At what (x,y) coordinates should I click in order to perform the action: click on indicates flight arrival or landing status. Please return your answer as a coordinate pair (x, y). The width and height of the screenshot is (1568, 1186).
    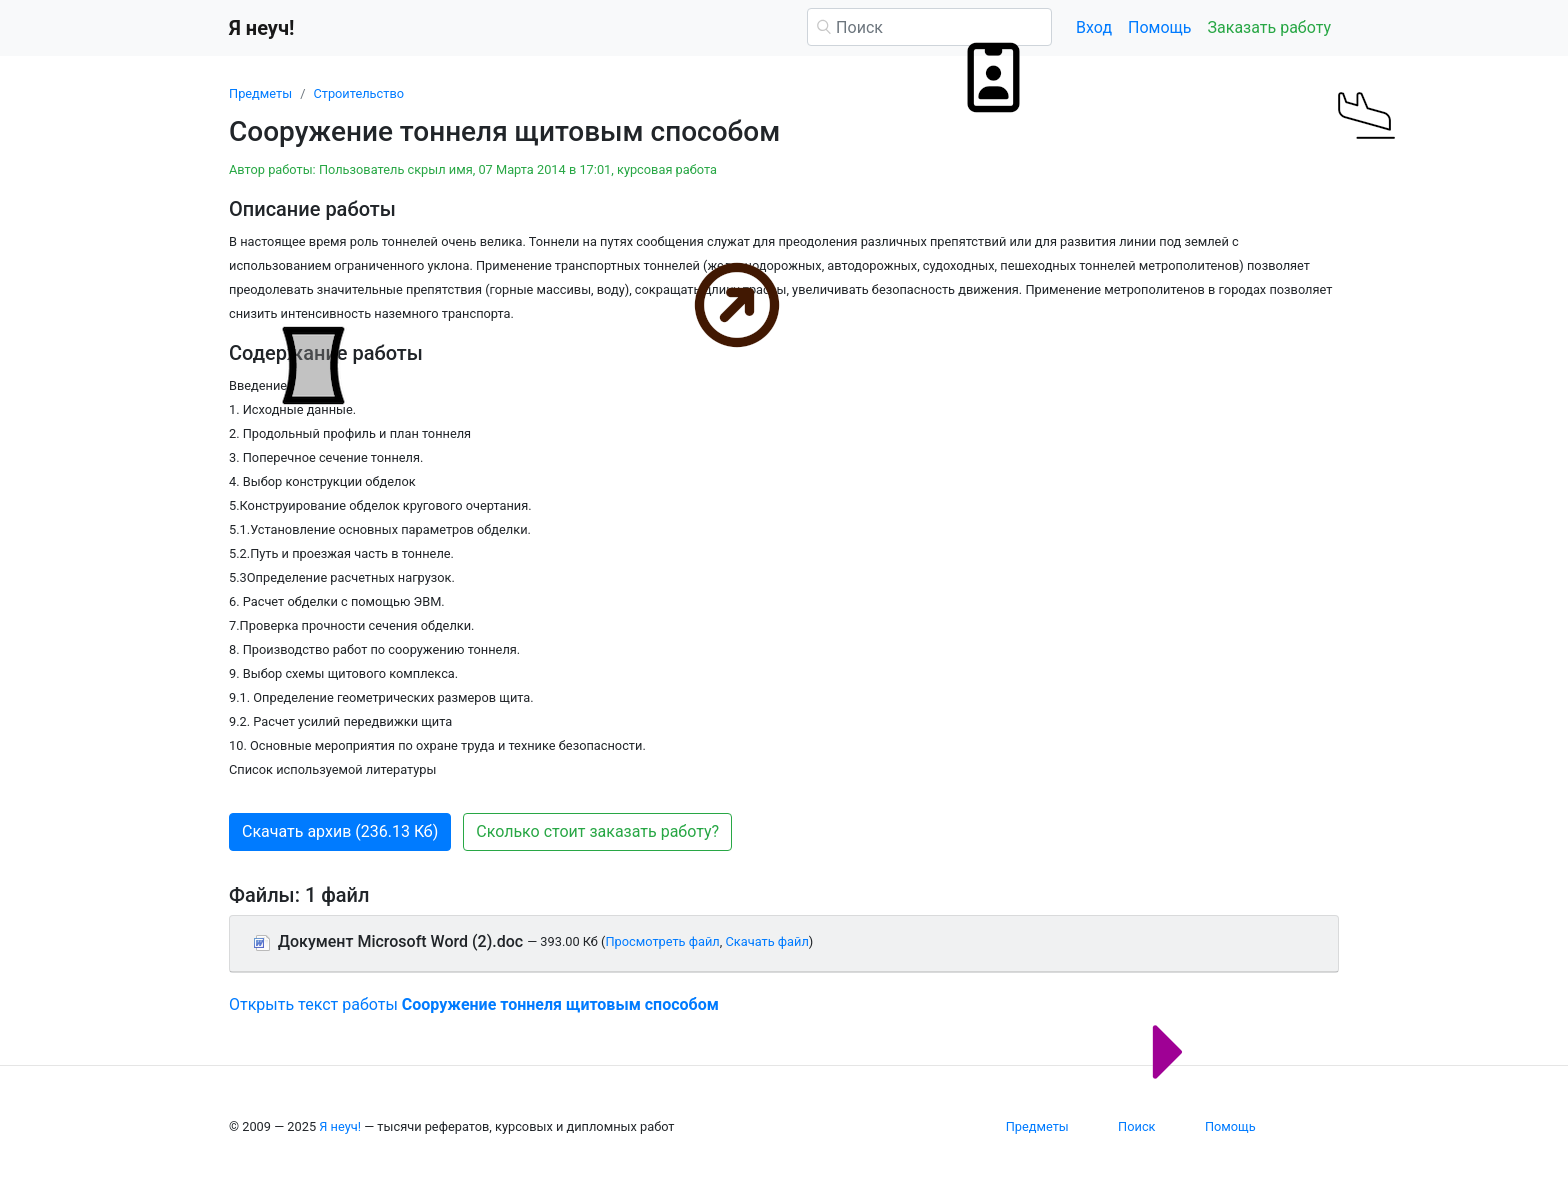
    Looking at the image, I should click on (1363, 115).